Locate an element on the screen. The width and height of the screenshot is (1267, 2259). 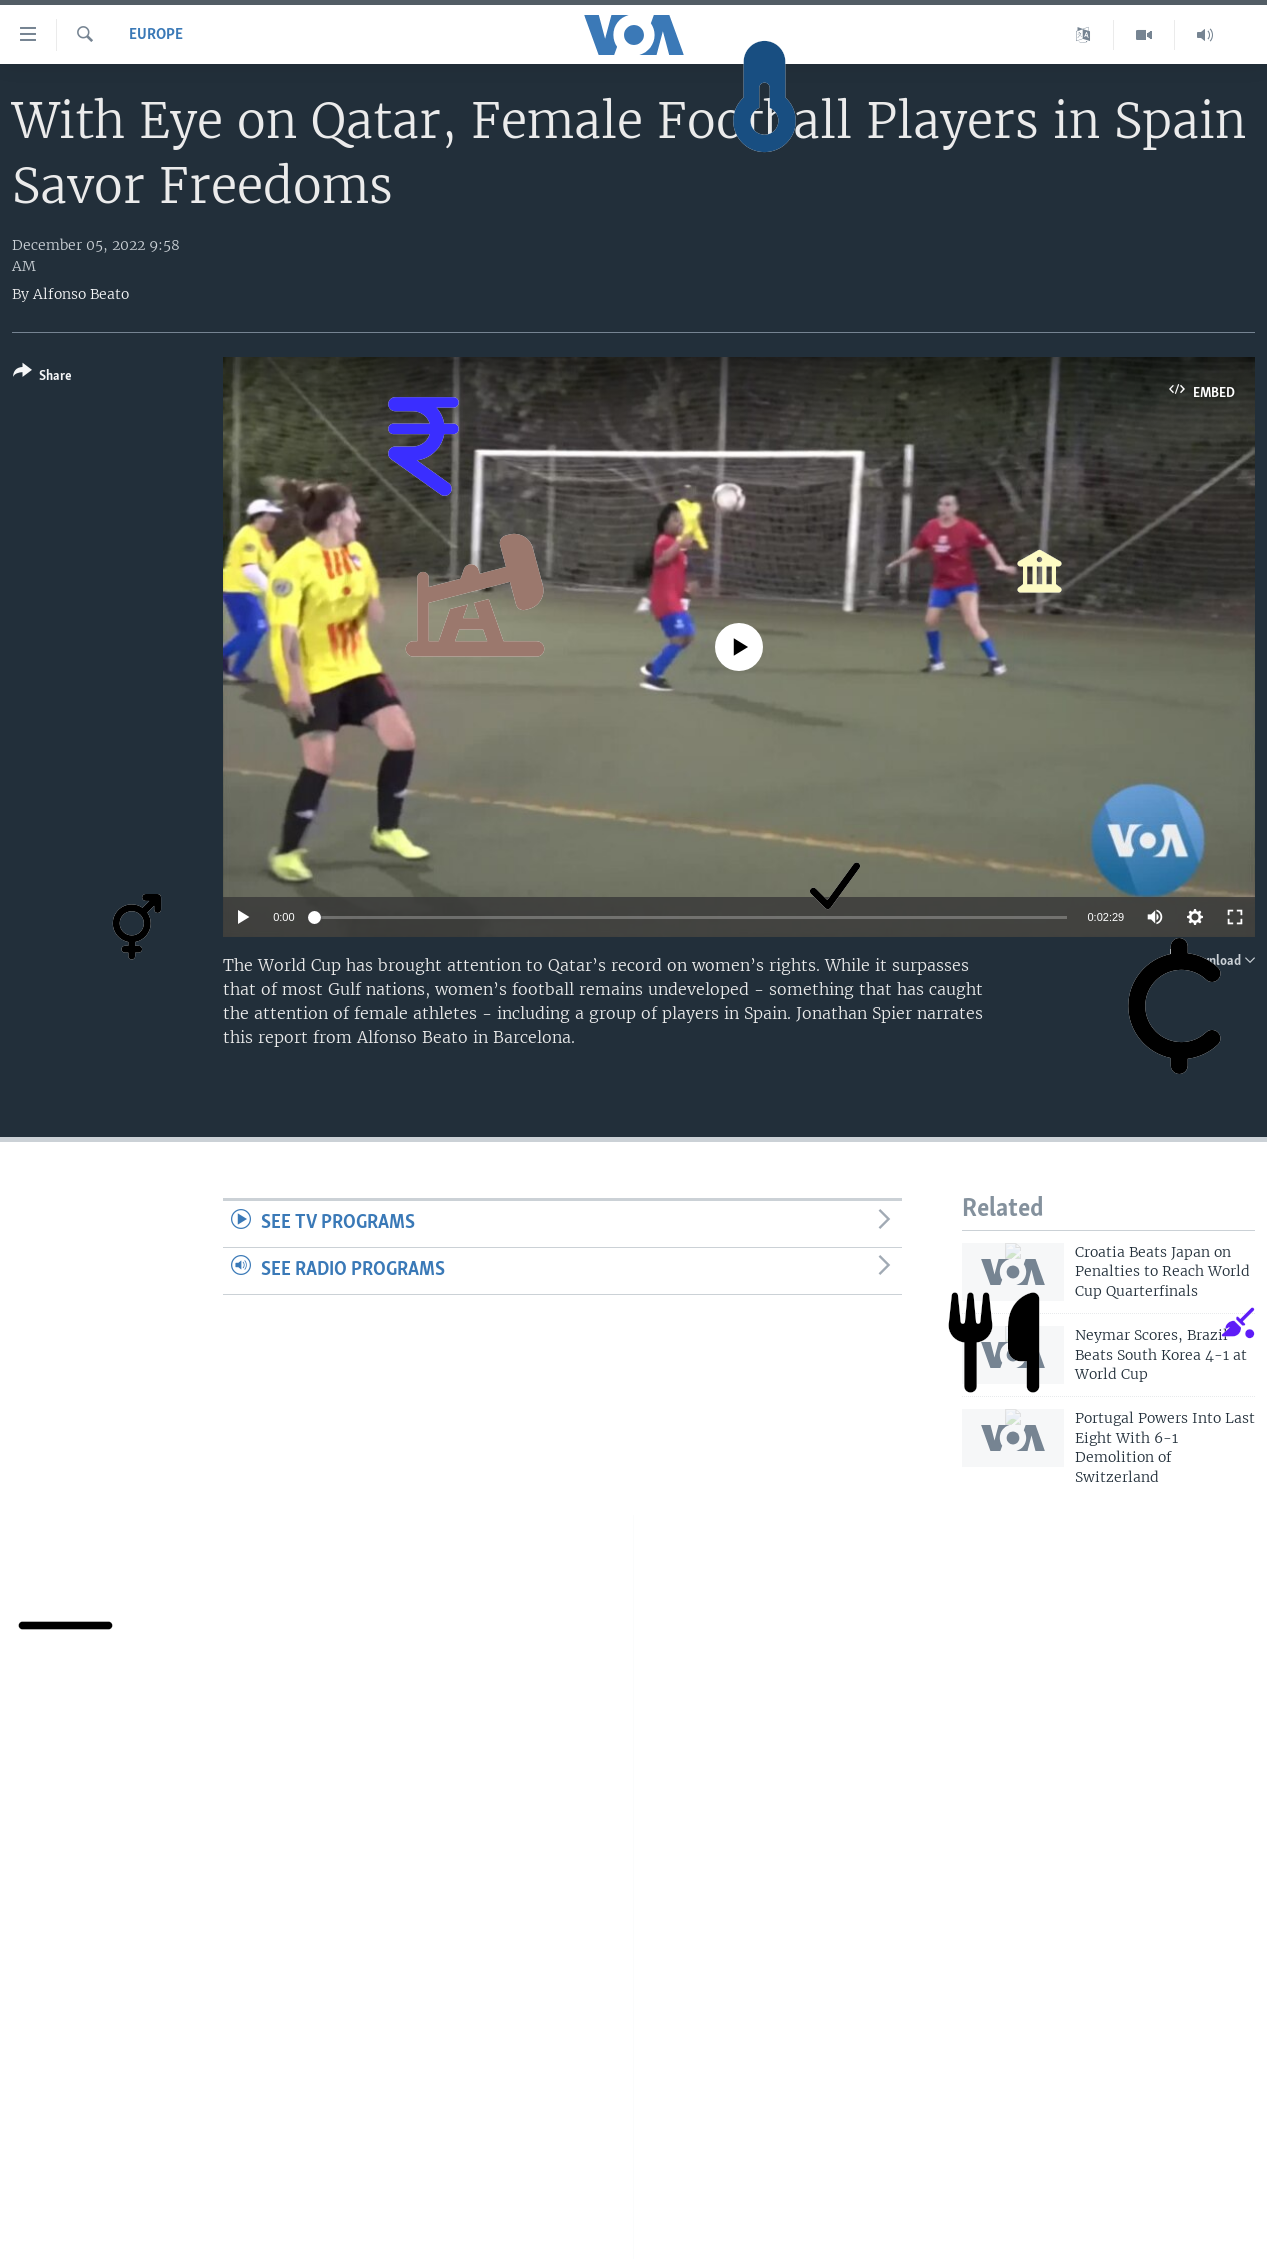
decrease quantity or value is located at coordinates (65, 1625).